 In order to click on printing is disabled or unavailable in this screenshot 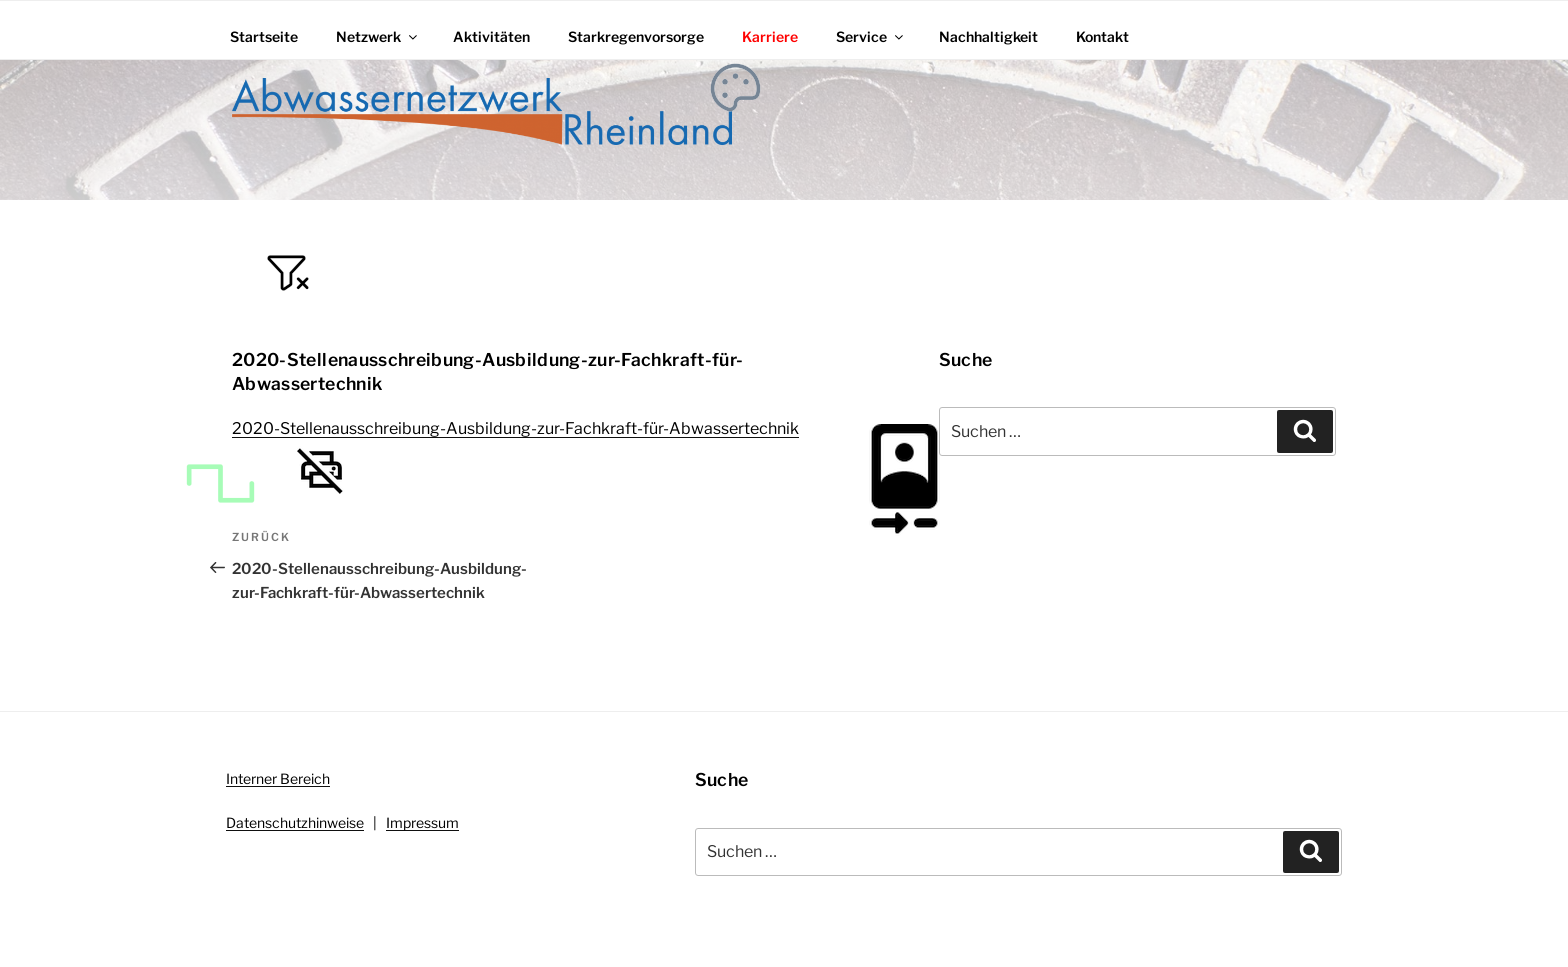, I will do `click(321, 469)`.